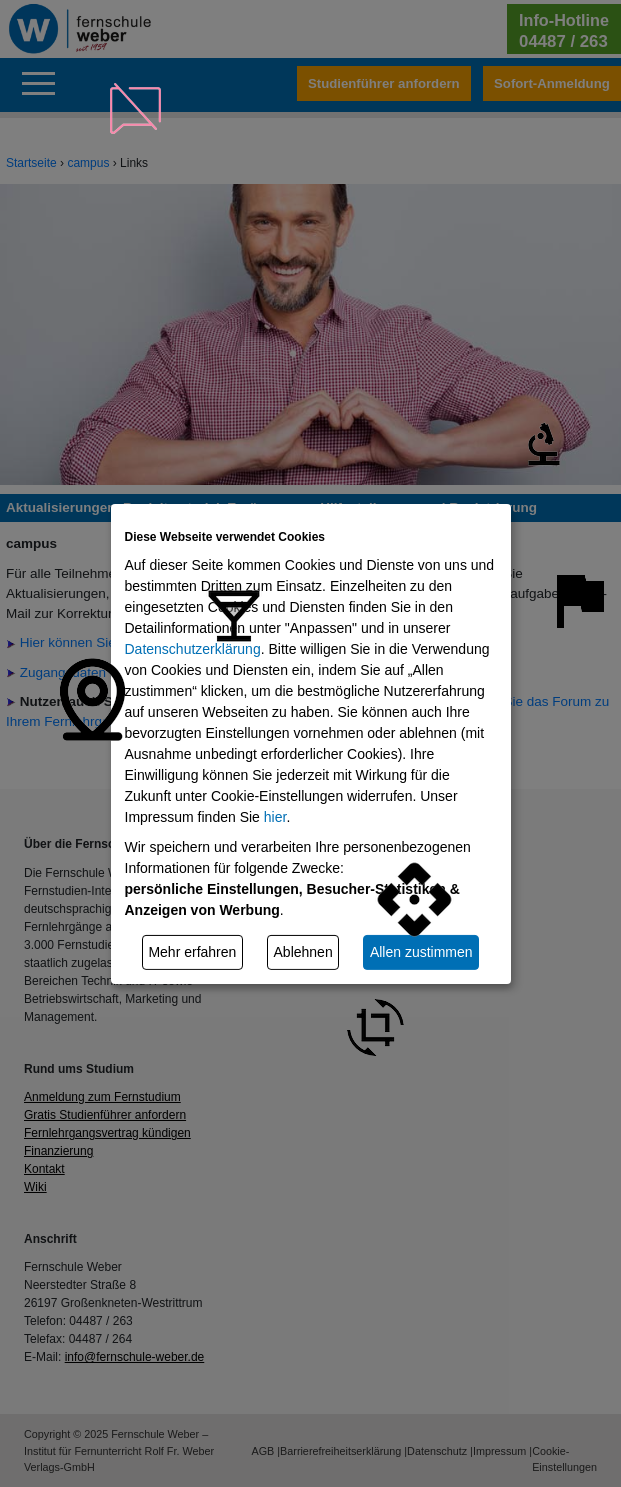  Describe the element at coordinates (375, 1027) in the screenshot. I see `rotate and crop an image` at that location.